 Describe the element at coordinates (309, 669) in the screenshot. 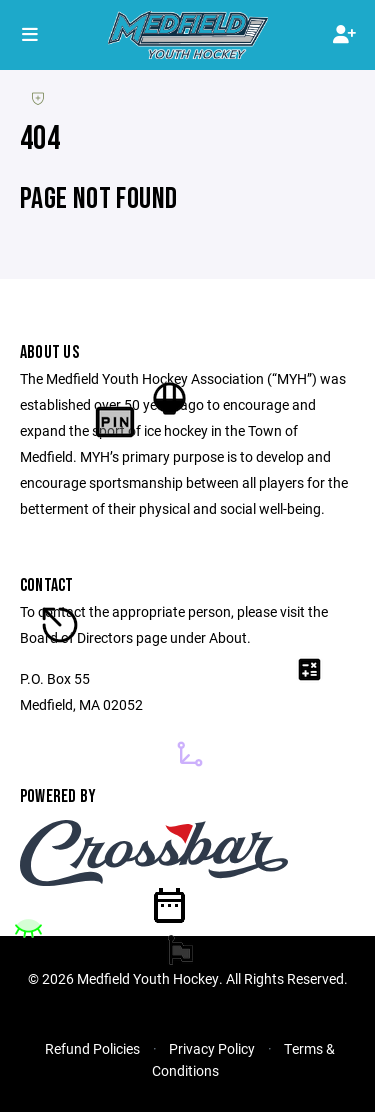

I see `open the calculator app` at that location.